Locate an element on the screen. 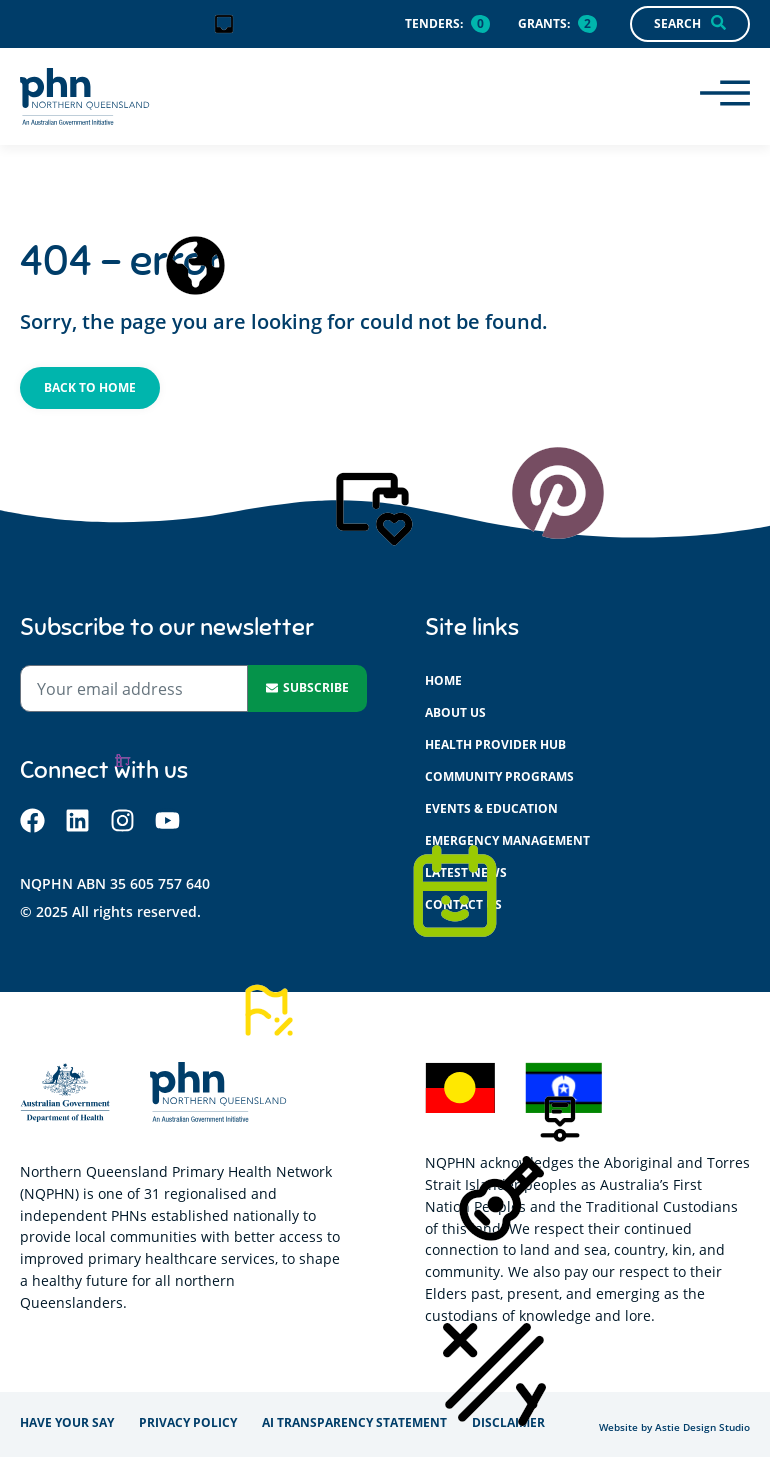  view event details on timeline is located at coordinates (560, 1118).